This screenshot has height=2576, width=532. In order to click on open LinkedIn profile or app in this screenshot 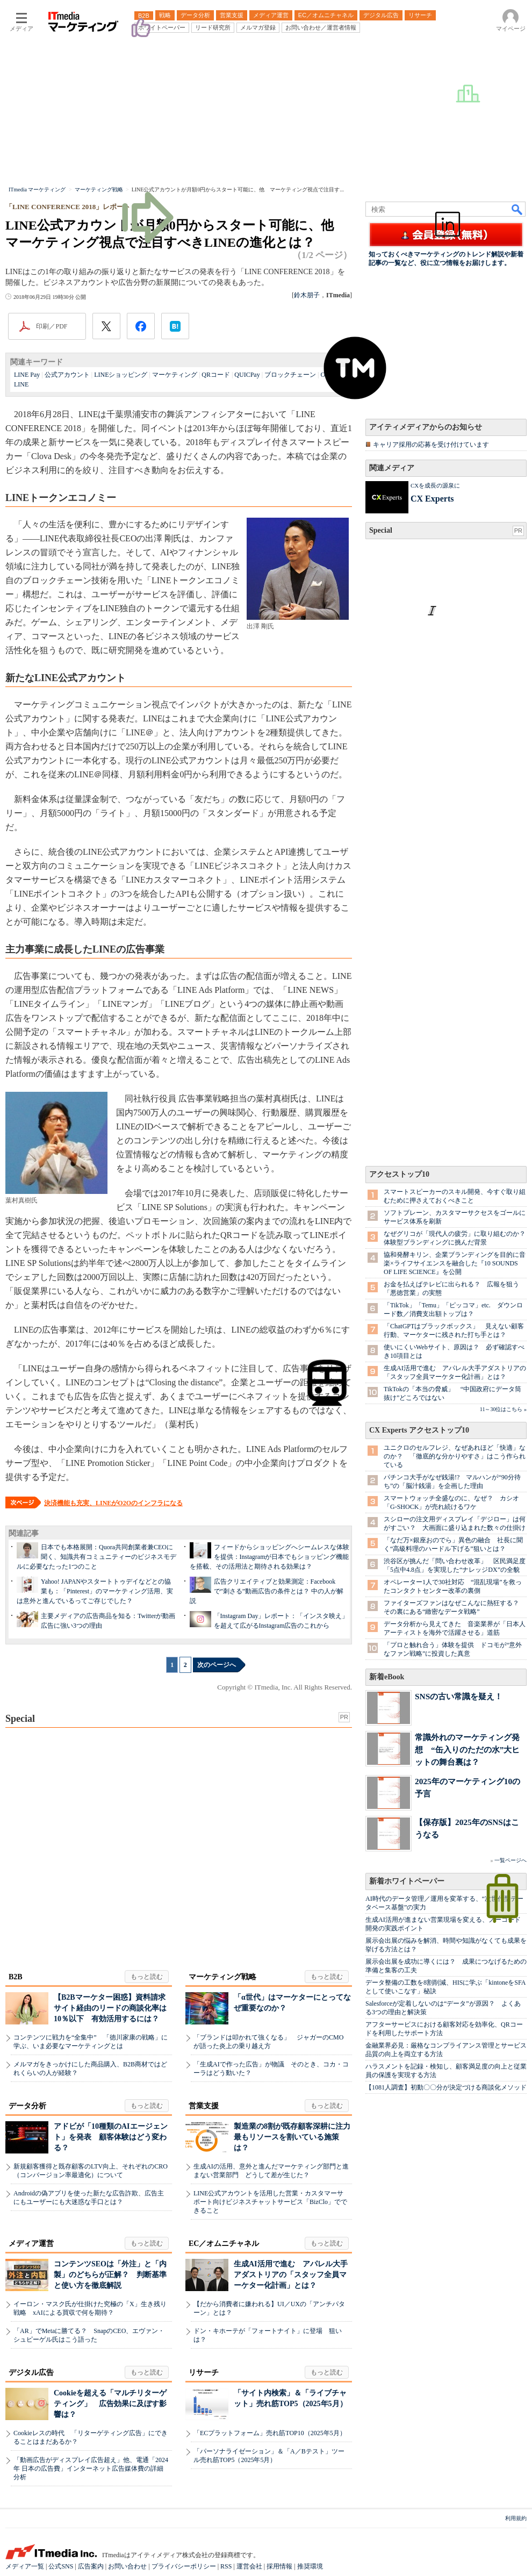, I will do `click(448, 224)`.